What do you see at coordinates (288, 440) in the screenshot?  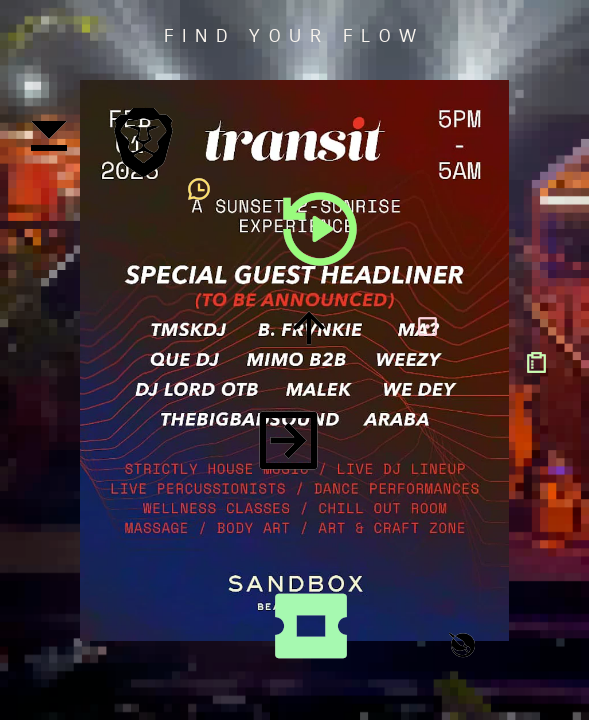 I see `navigate to the next item or screen` at bounding box center [288, 440].